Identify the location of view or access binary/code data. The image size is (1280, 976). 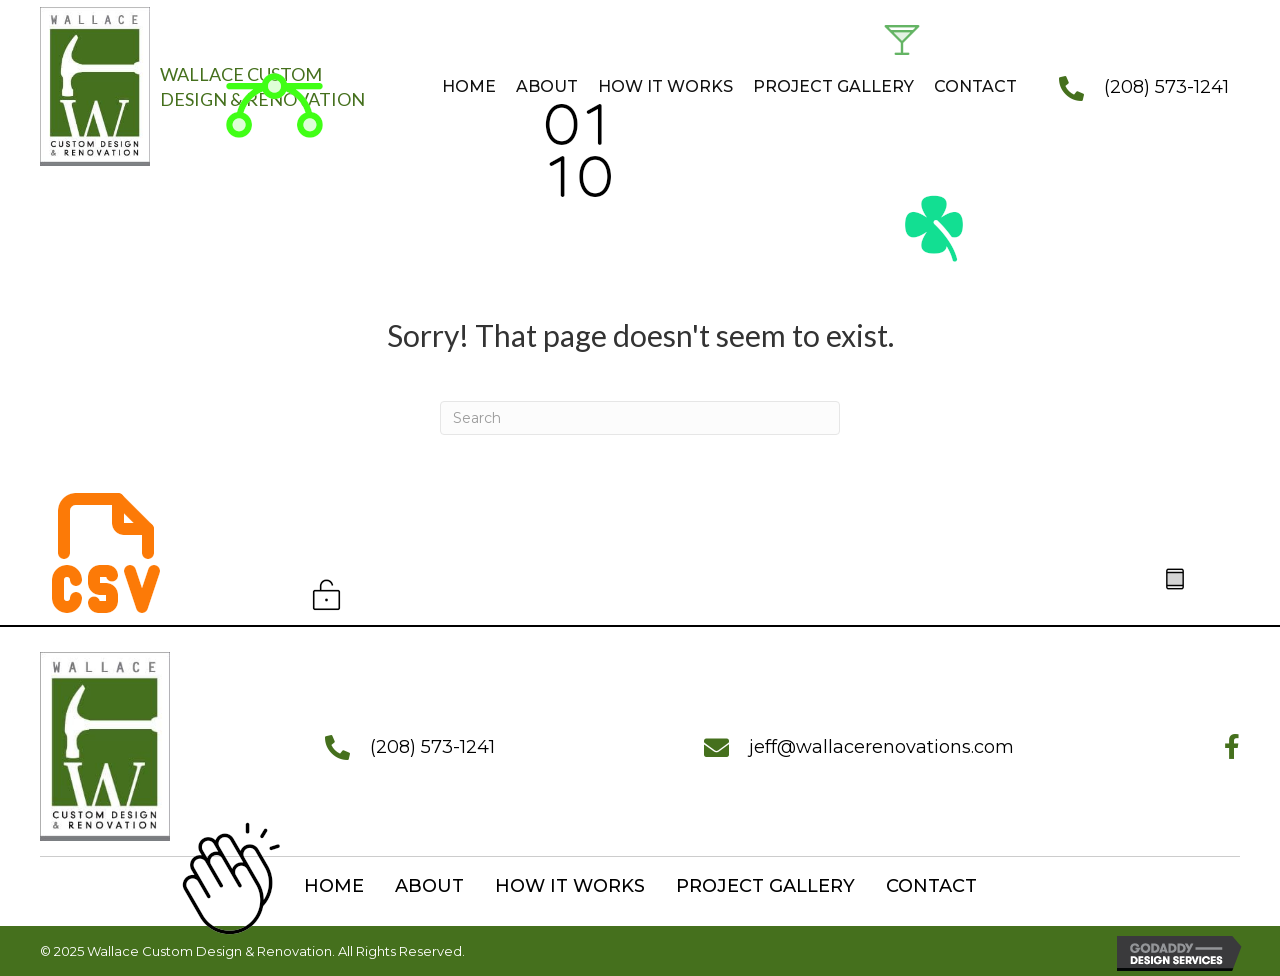
(577, 150).